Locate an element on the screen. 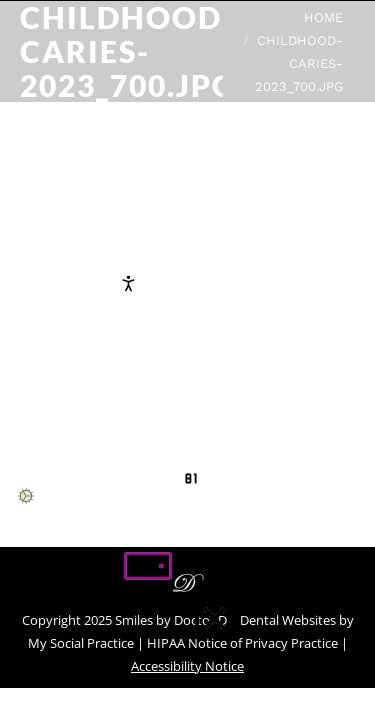 This screenshot has width=375, height=720. indicates a feature or option is disabled by default is located at coordinates (214, 618).